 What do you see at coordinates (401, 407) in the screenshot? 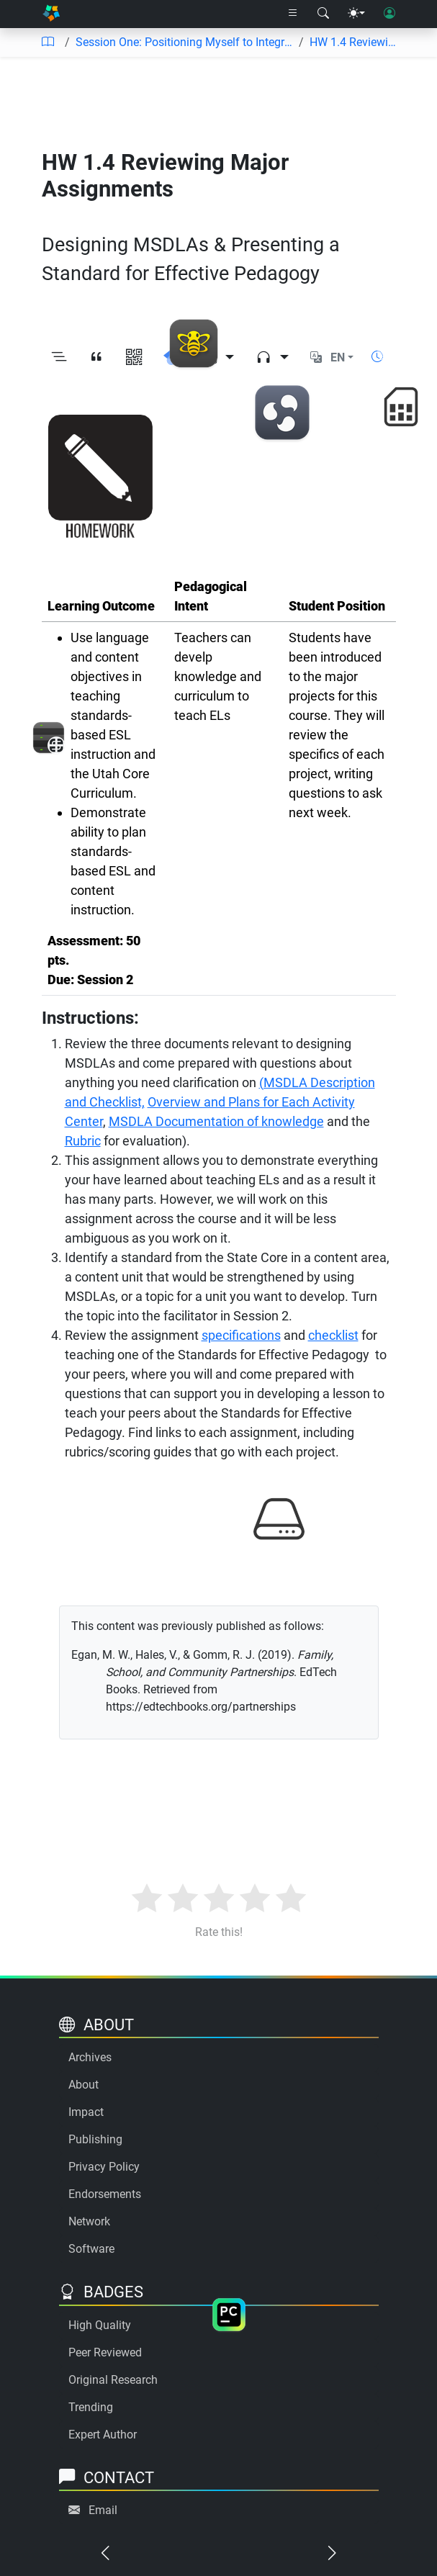
I see `view SIM card information` at bounding box center [401, 407].